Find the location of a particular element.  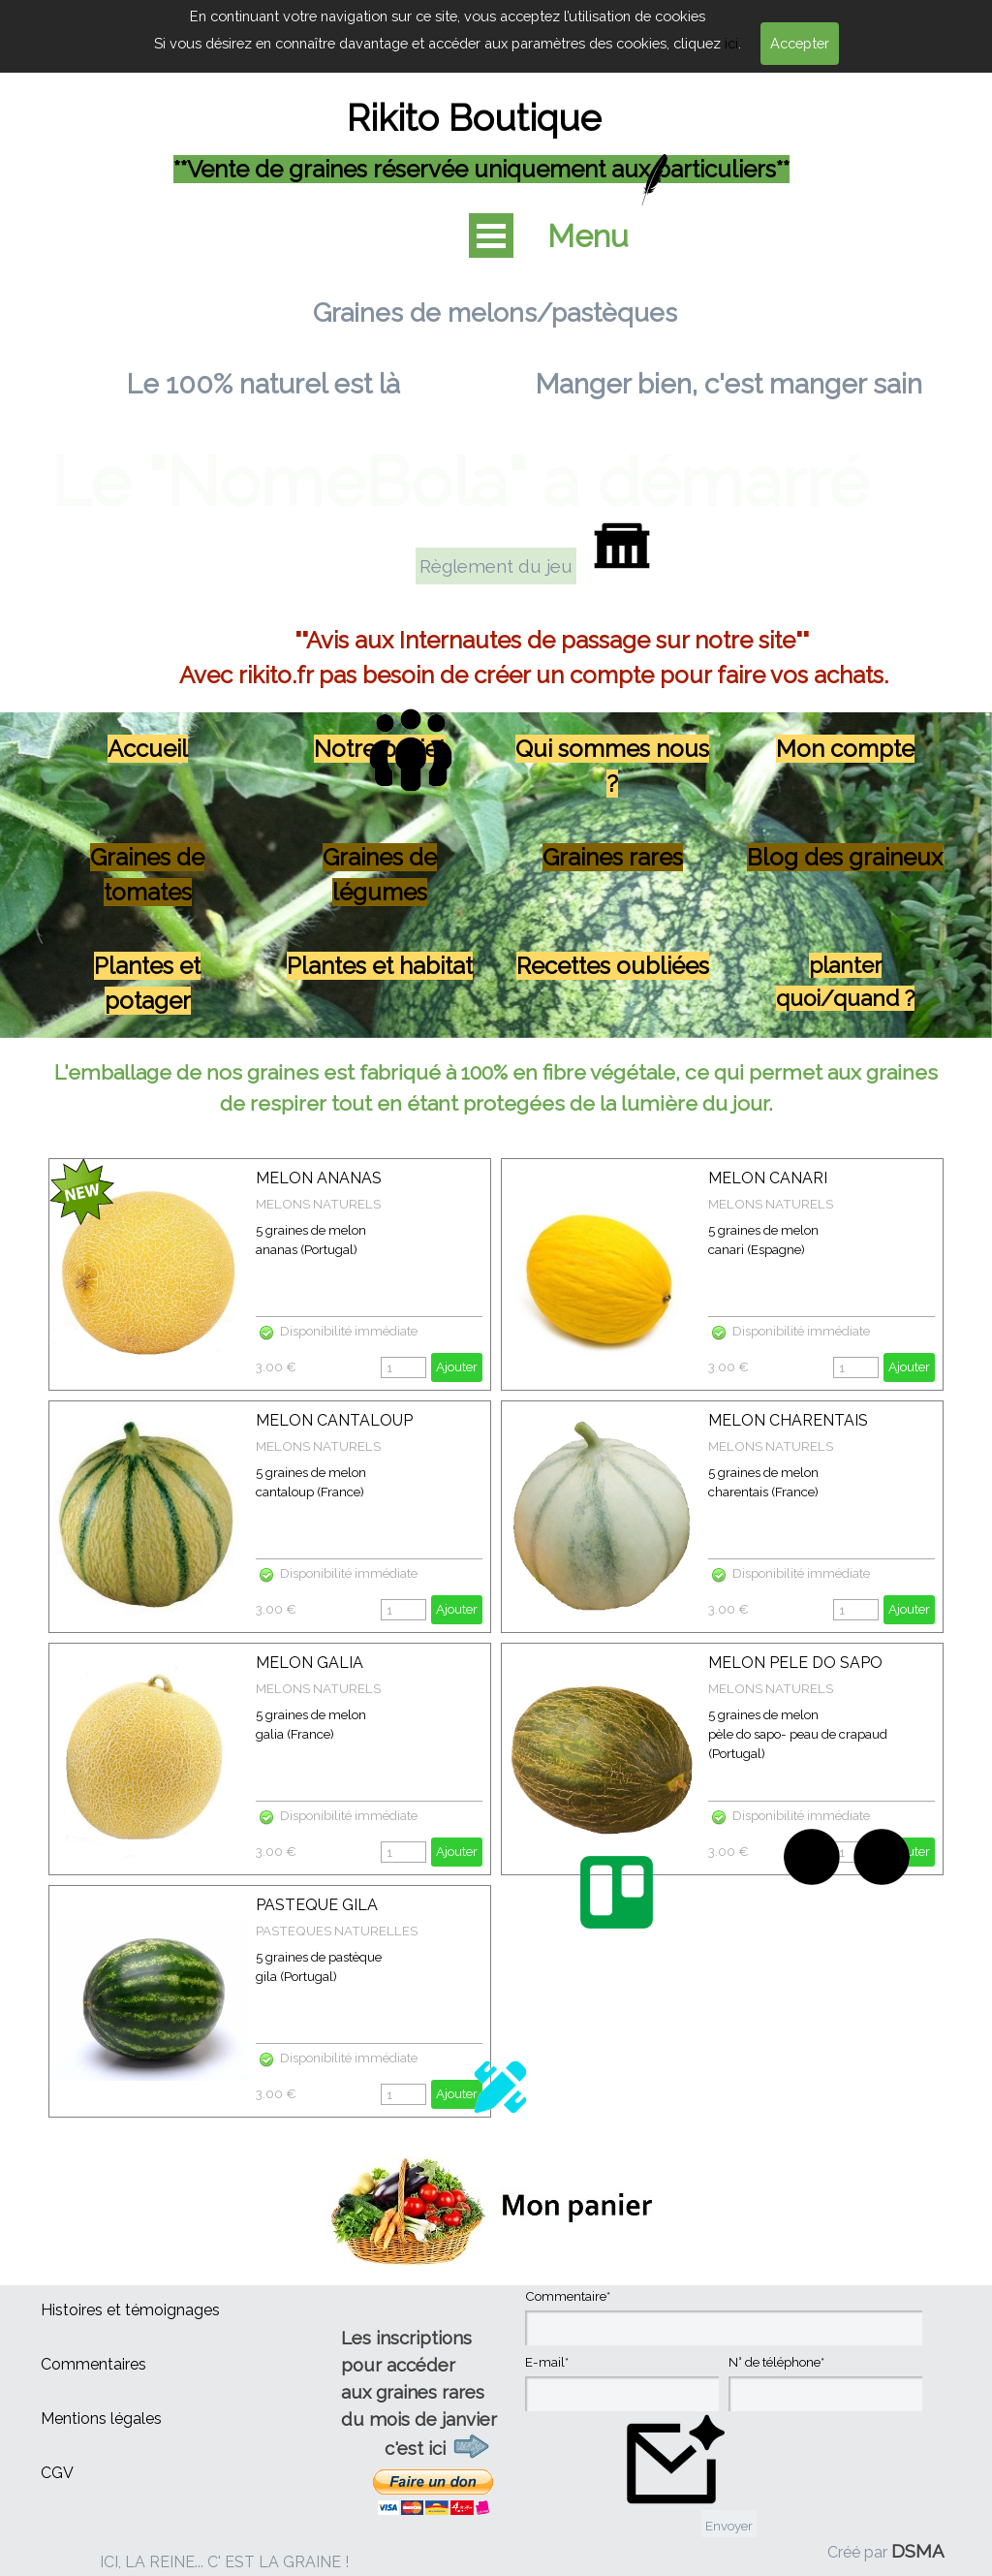

view group members is located at coordinates (411, 750).